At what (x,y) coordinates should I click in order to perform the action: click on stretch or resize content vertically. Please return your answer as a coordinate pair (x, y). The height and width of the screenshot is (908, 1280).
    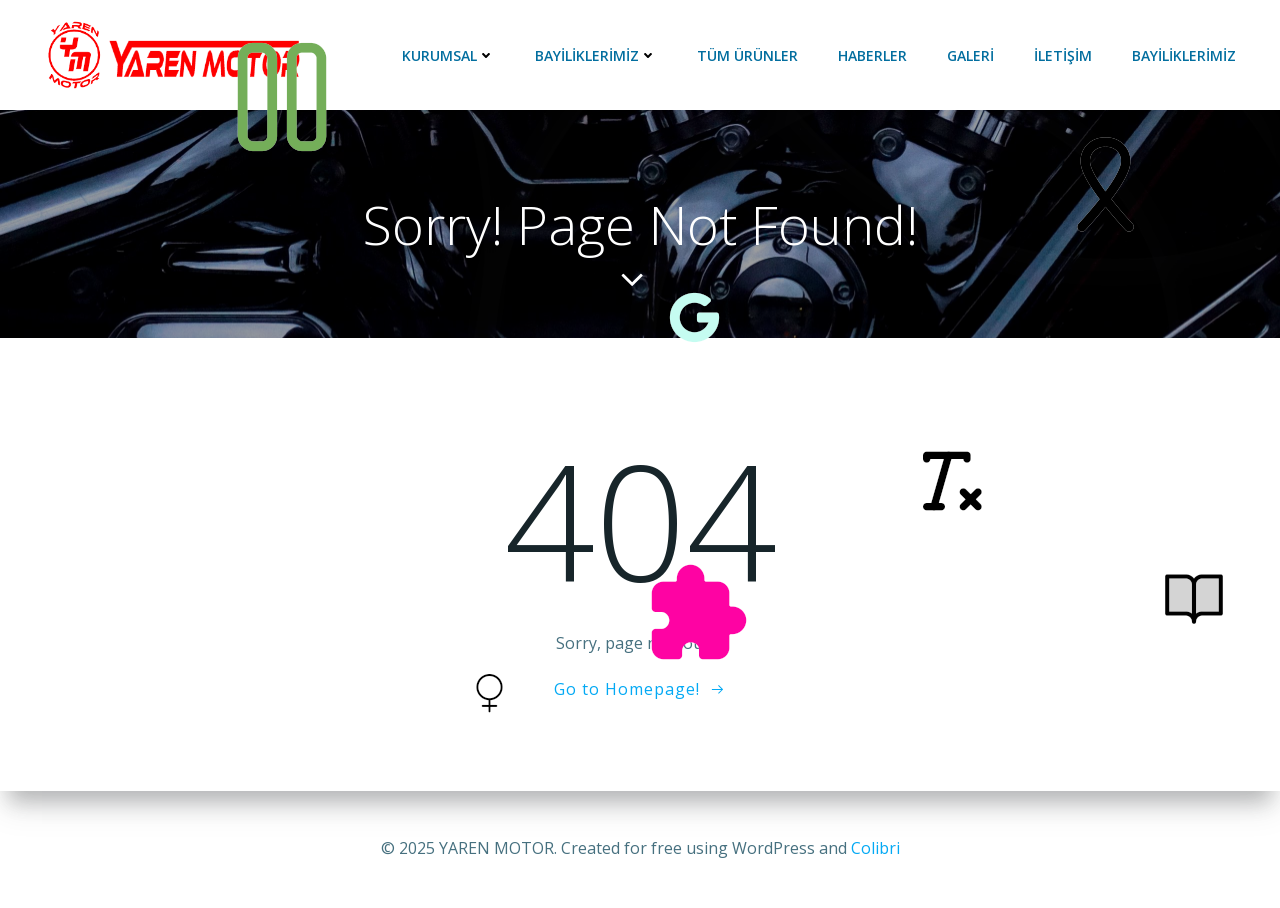
    Looking at the image, I should click on (282, 97).